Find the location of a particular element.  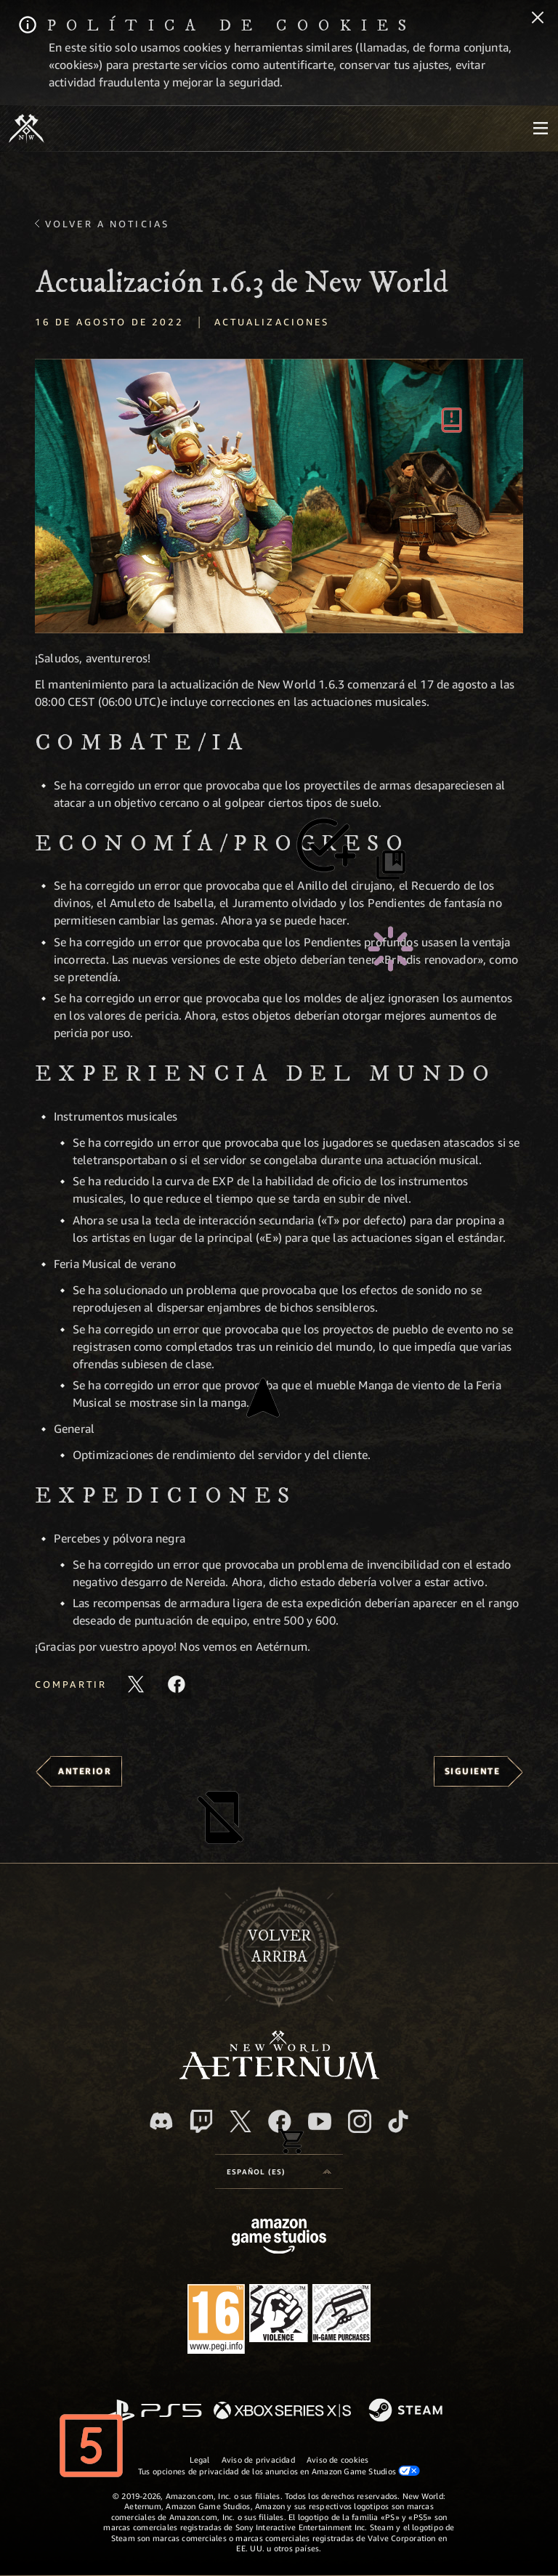

start navigation to destination is located at coordinates (263, 1397).